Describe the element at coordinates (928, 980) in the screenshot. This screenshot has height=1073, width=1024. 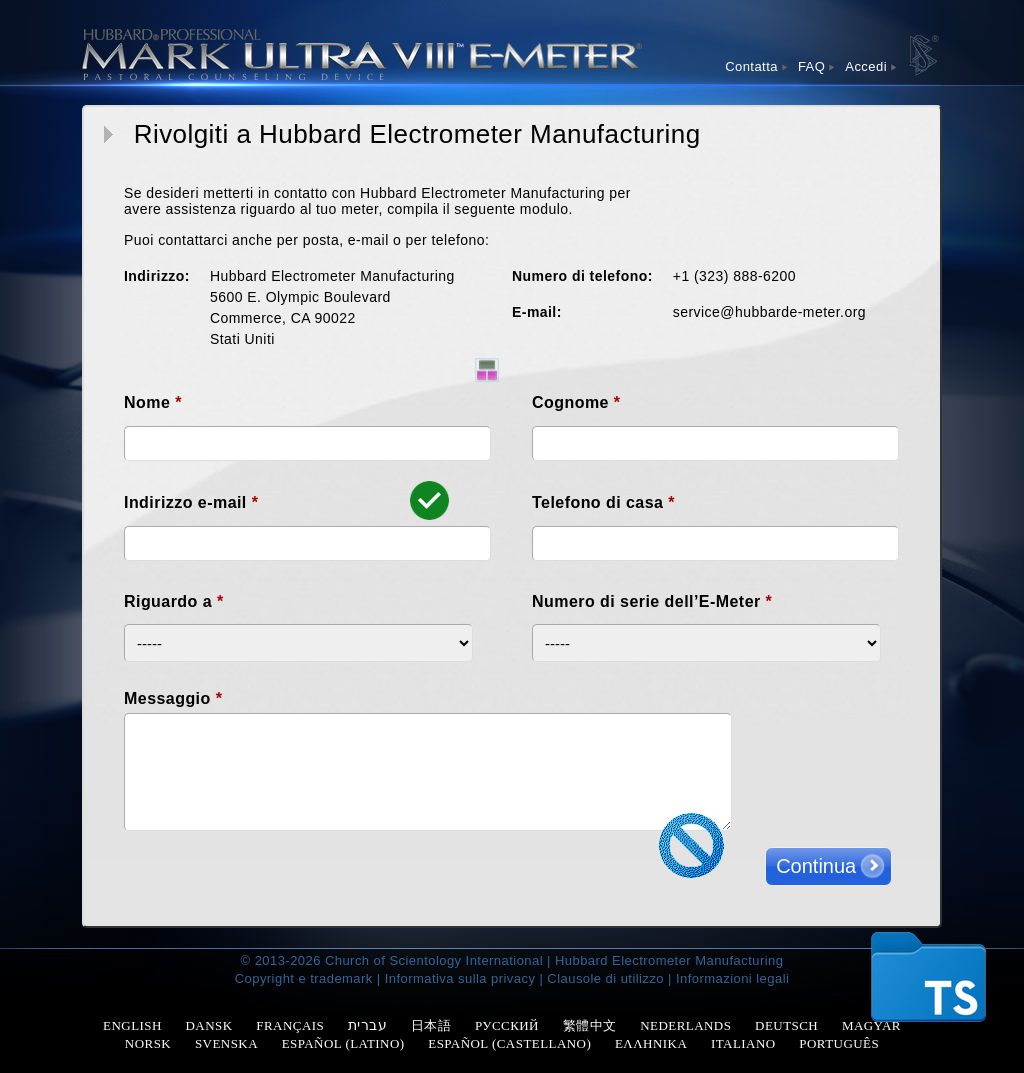
I see `typescript project folder` at that location.